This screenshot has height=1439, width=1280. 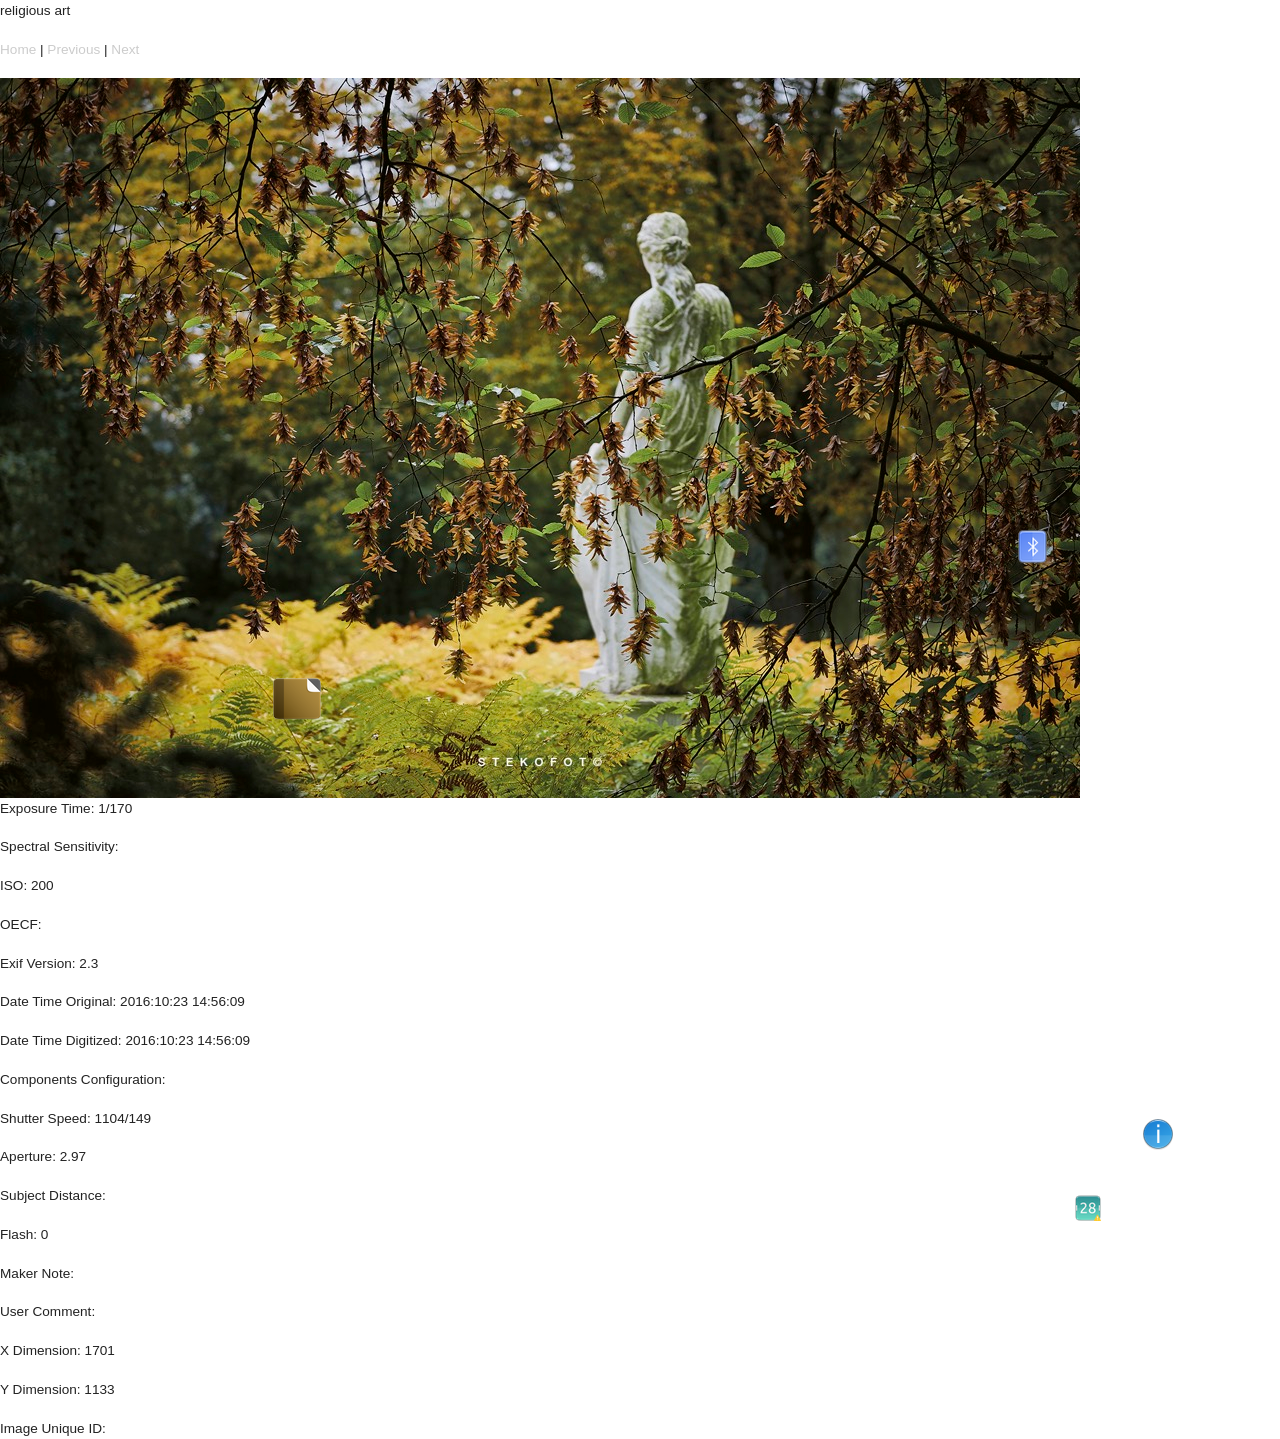 I want to click on change desktop wallpaper settings, so click(x=297, y=697).